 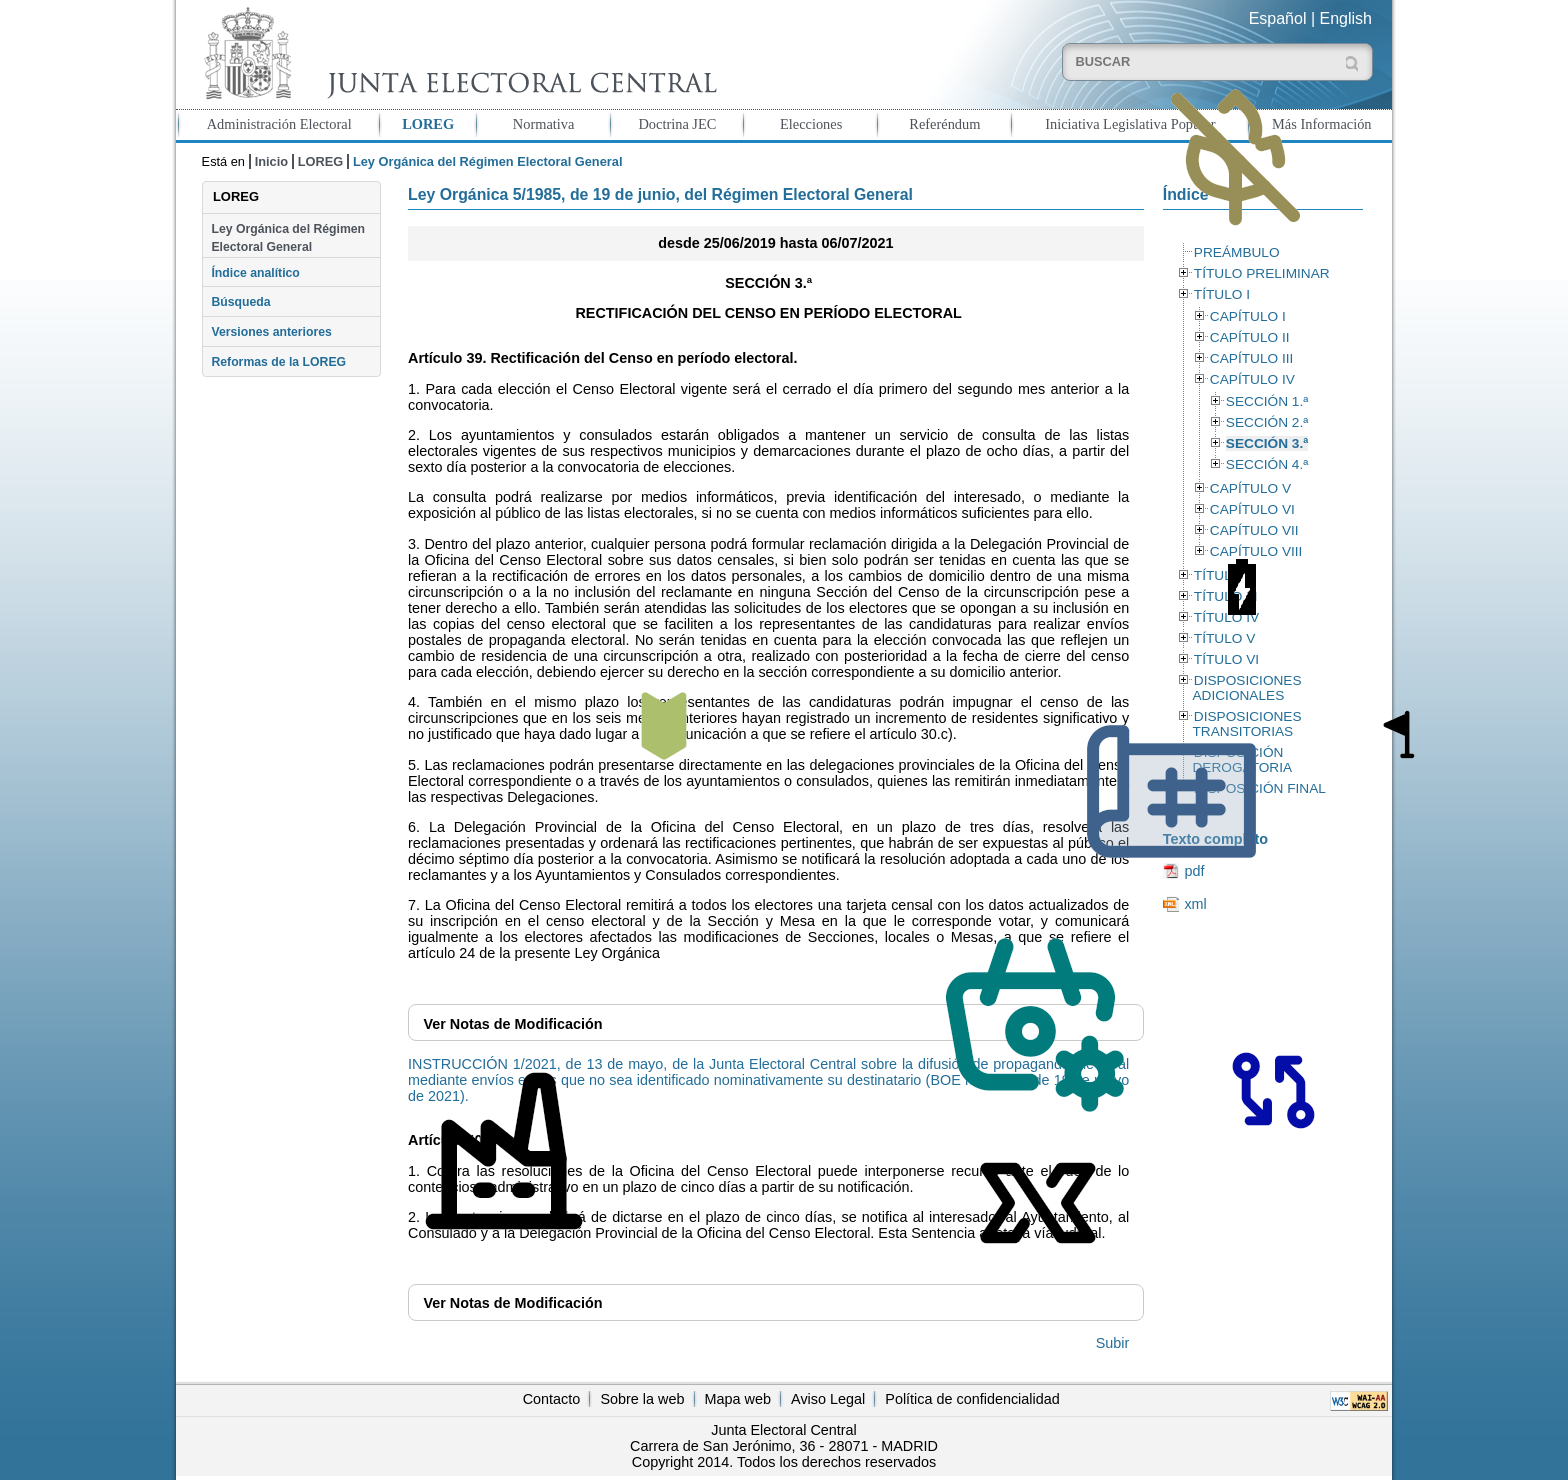 I want to click on view code differences between branches, so click(x=1273, y=1090).